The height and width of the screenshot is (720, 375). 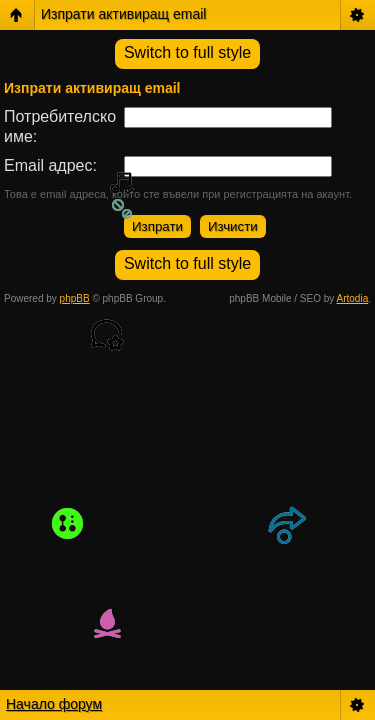 I want to click on song or track successfully added to library, so click(x=122, y=183).